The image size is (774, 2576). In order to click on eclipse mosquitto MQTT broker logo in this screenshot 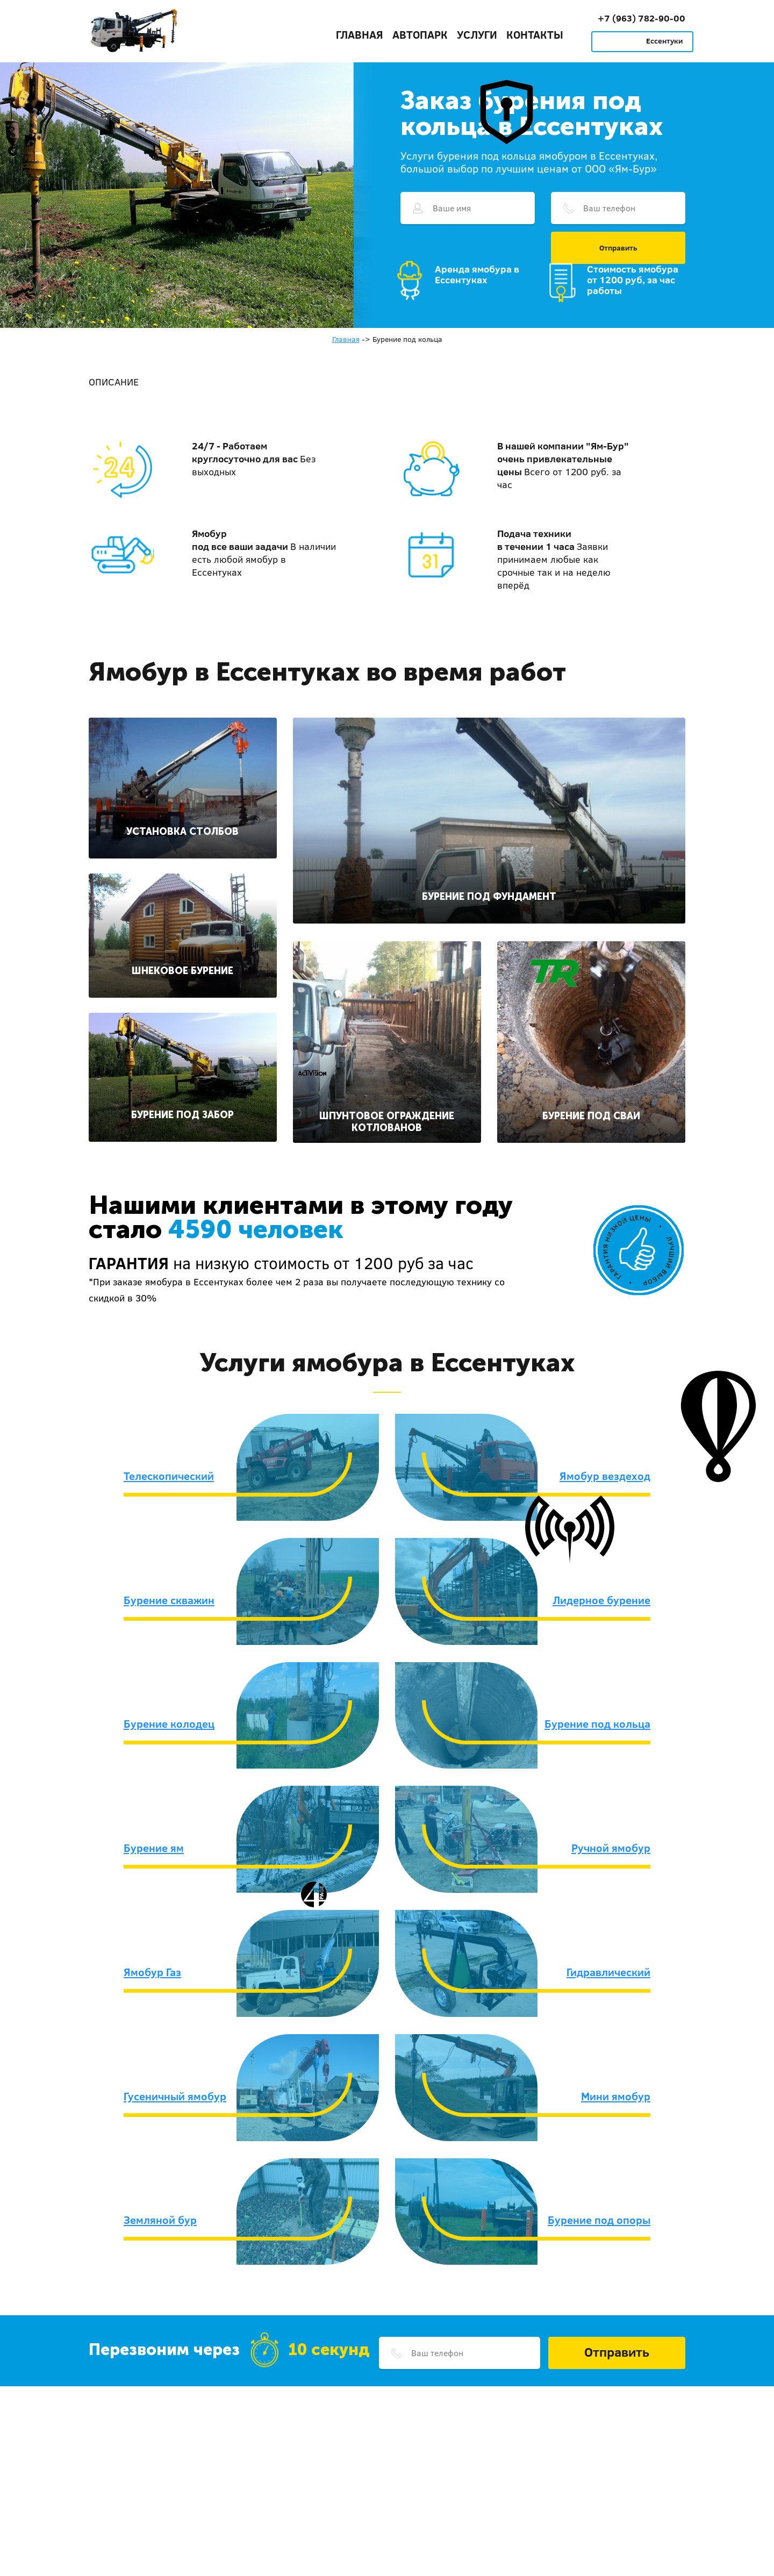, I will do `click(570, 1529)`.